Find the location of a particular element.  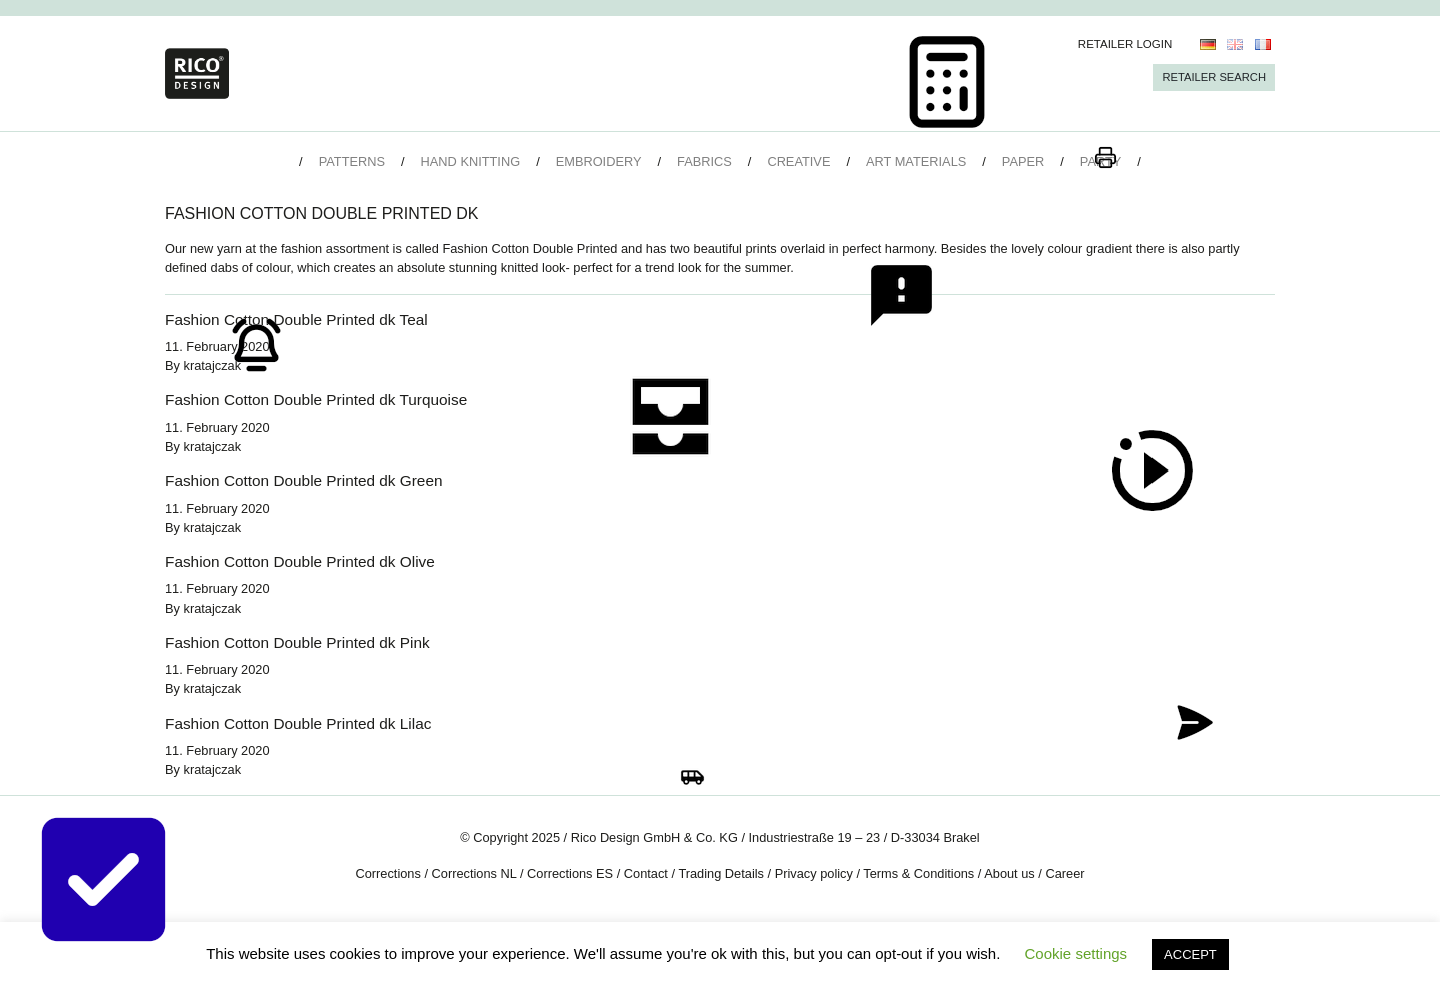

print the current document is located at coordinates (1105, 157).